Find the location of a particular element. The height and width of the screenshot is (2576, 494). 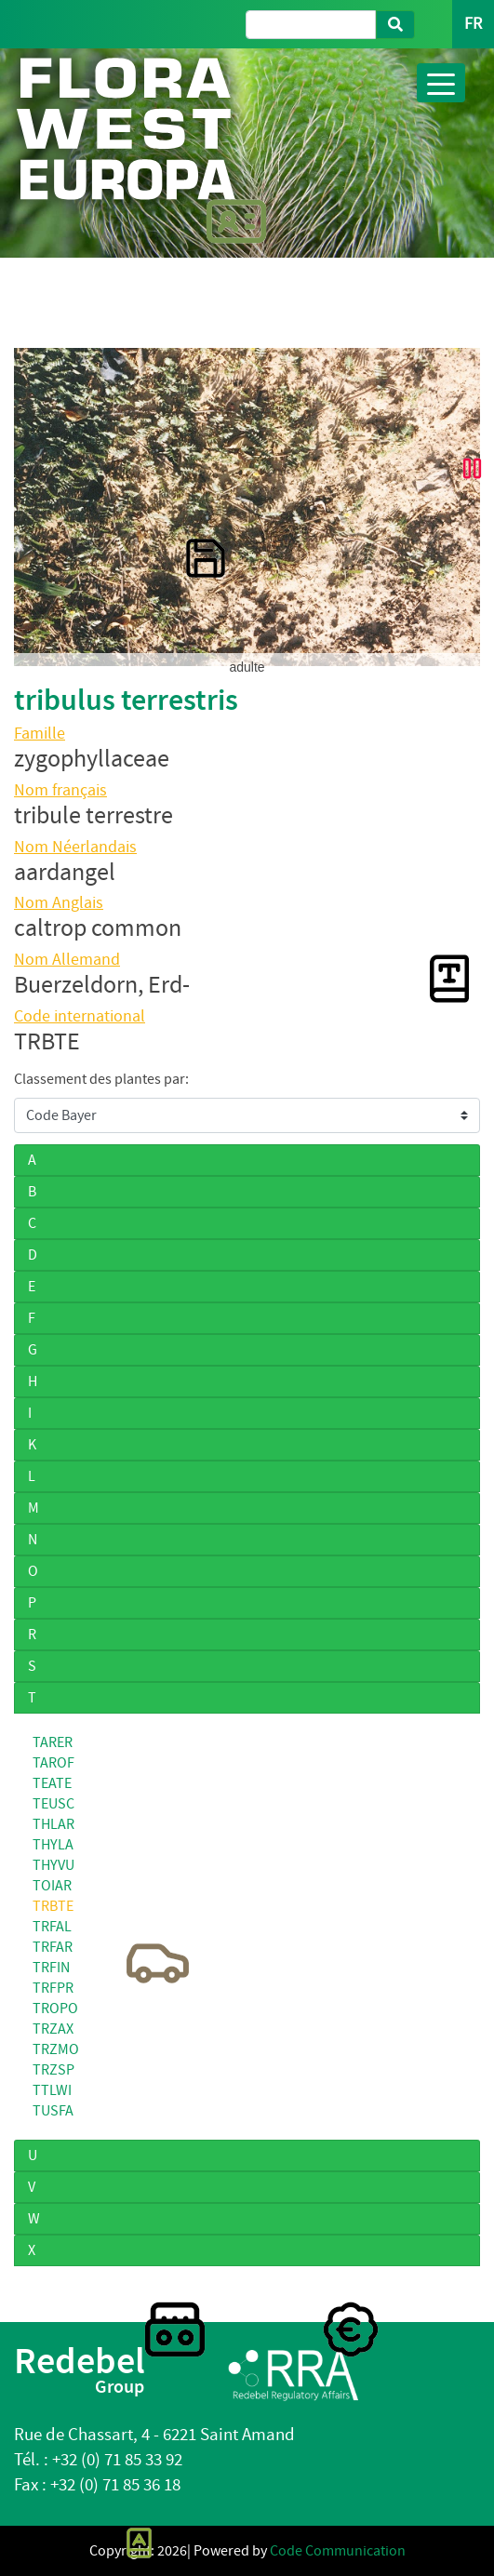

save current file or document is located at coordinates (206, 558).